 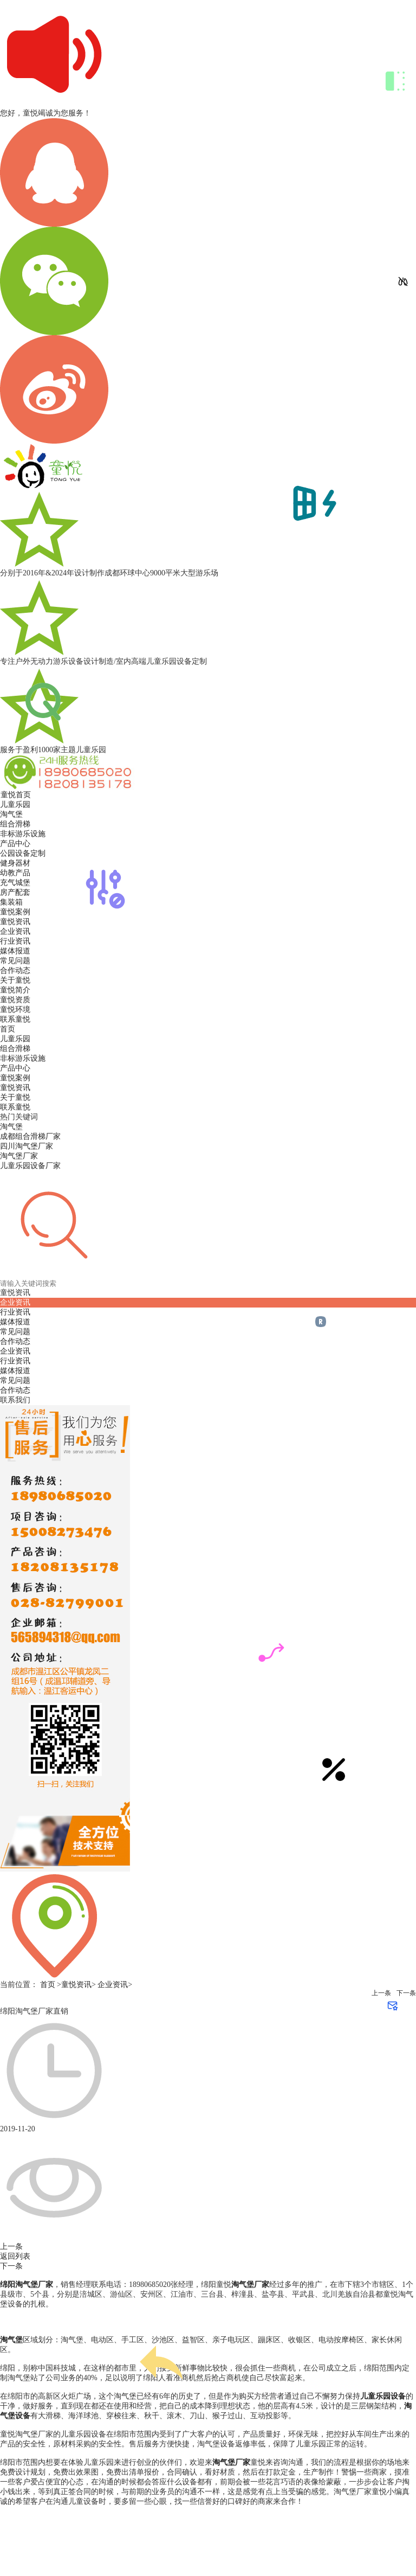 What do you see at coordinates (334, 1770) in the screenshot?
I see `view discount or sale pricing` at bounding box center [334, 1770].